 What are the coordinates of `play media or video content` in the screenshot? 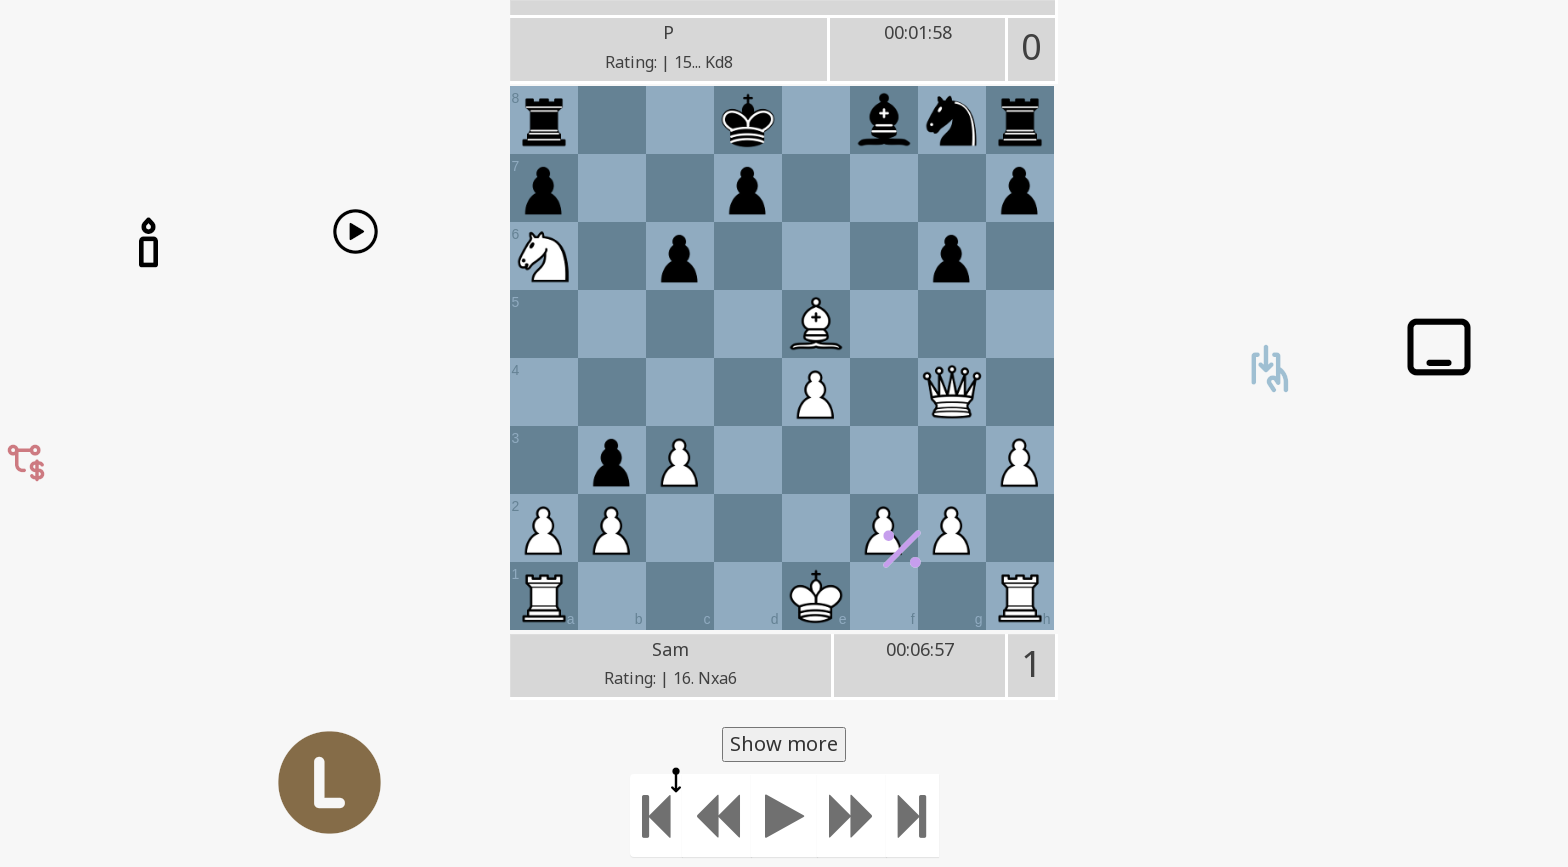 It's located at (355, 231).